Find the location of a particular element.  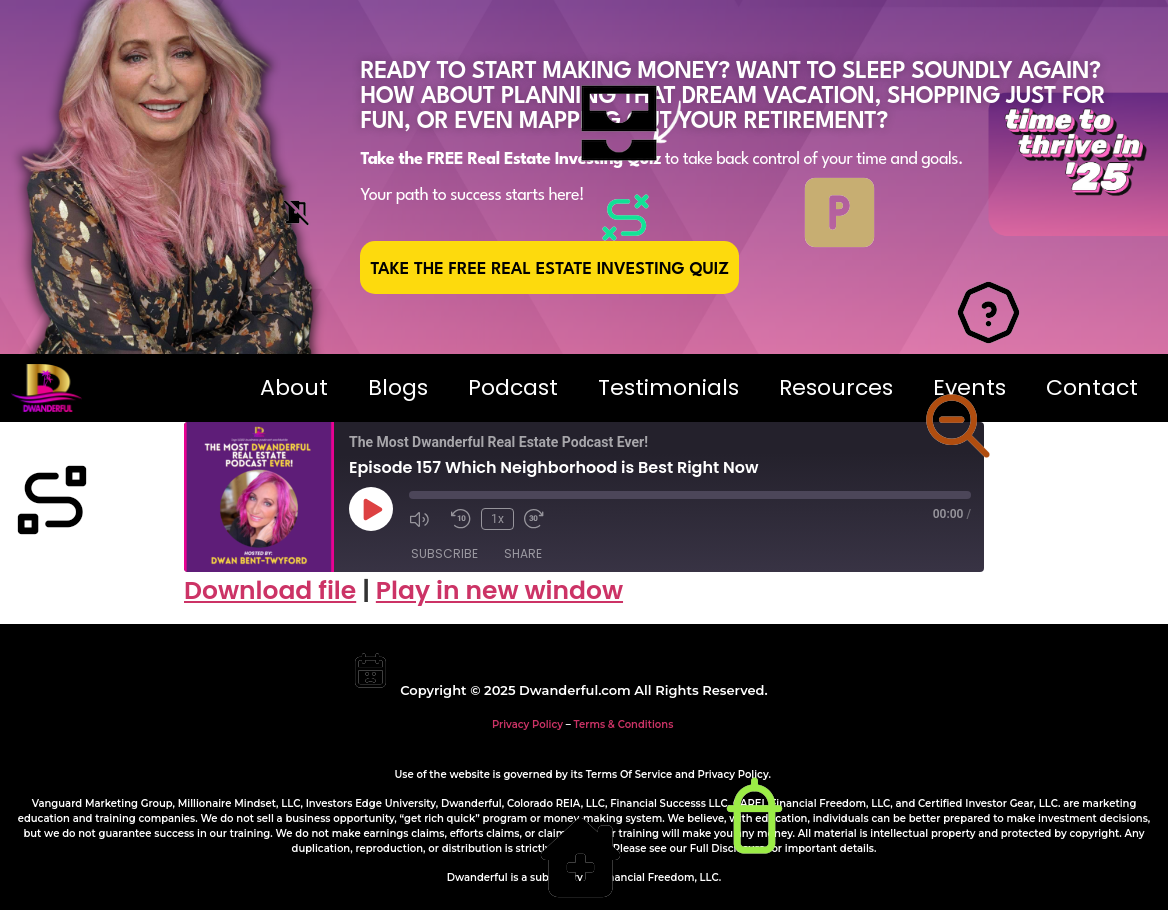

view route between two points is located at coordinates (52, 500).